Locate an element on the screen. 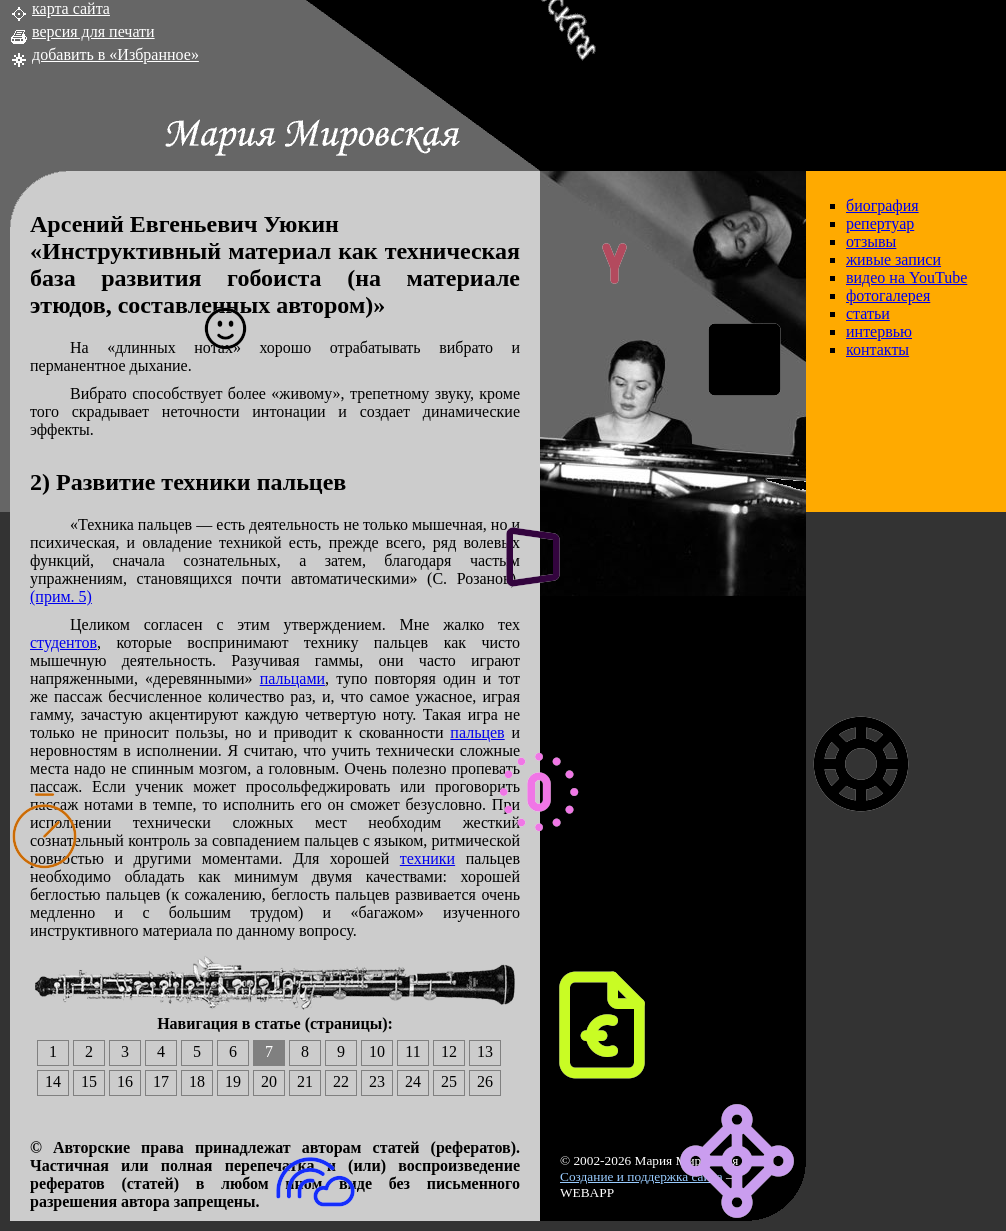  set a countdown timer is located at coordinates (44, 833).